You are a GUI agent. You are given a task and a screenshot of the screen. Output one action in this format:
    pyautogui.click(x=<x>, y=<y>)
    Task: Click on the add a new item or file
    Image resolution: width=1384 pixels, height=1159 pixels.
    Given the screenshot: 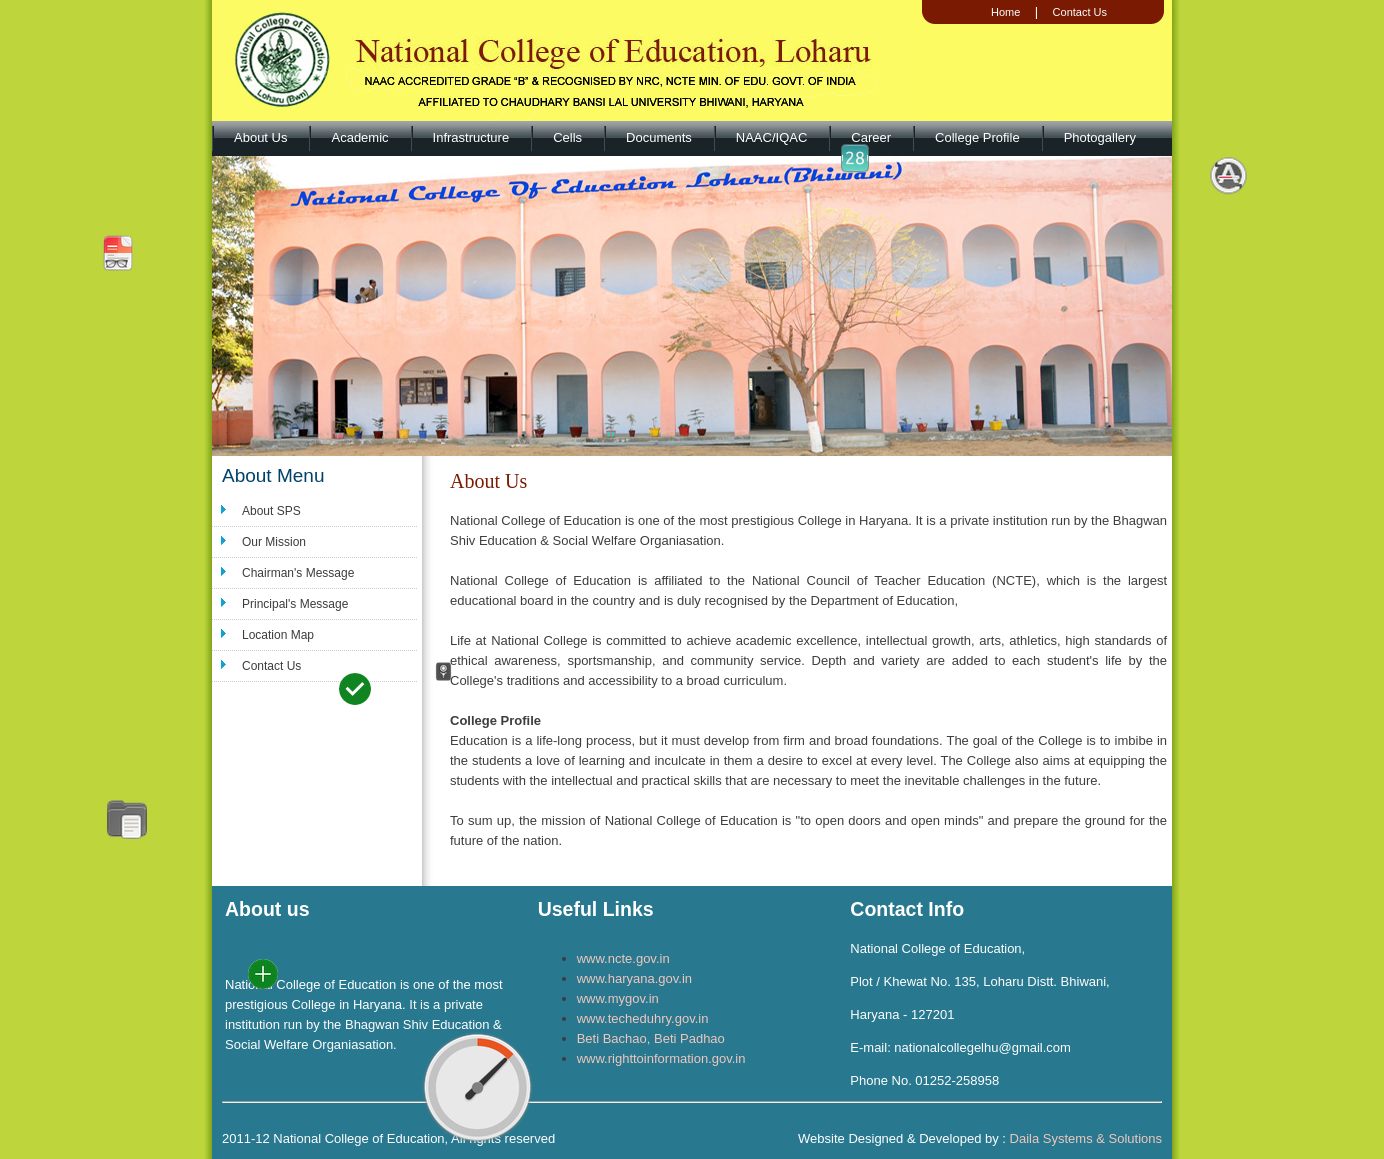 What is the action you would take?
    pyautogui.click(x=263, y=974)
    